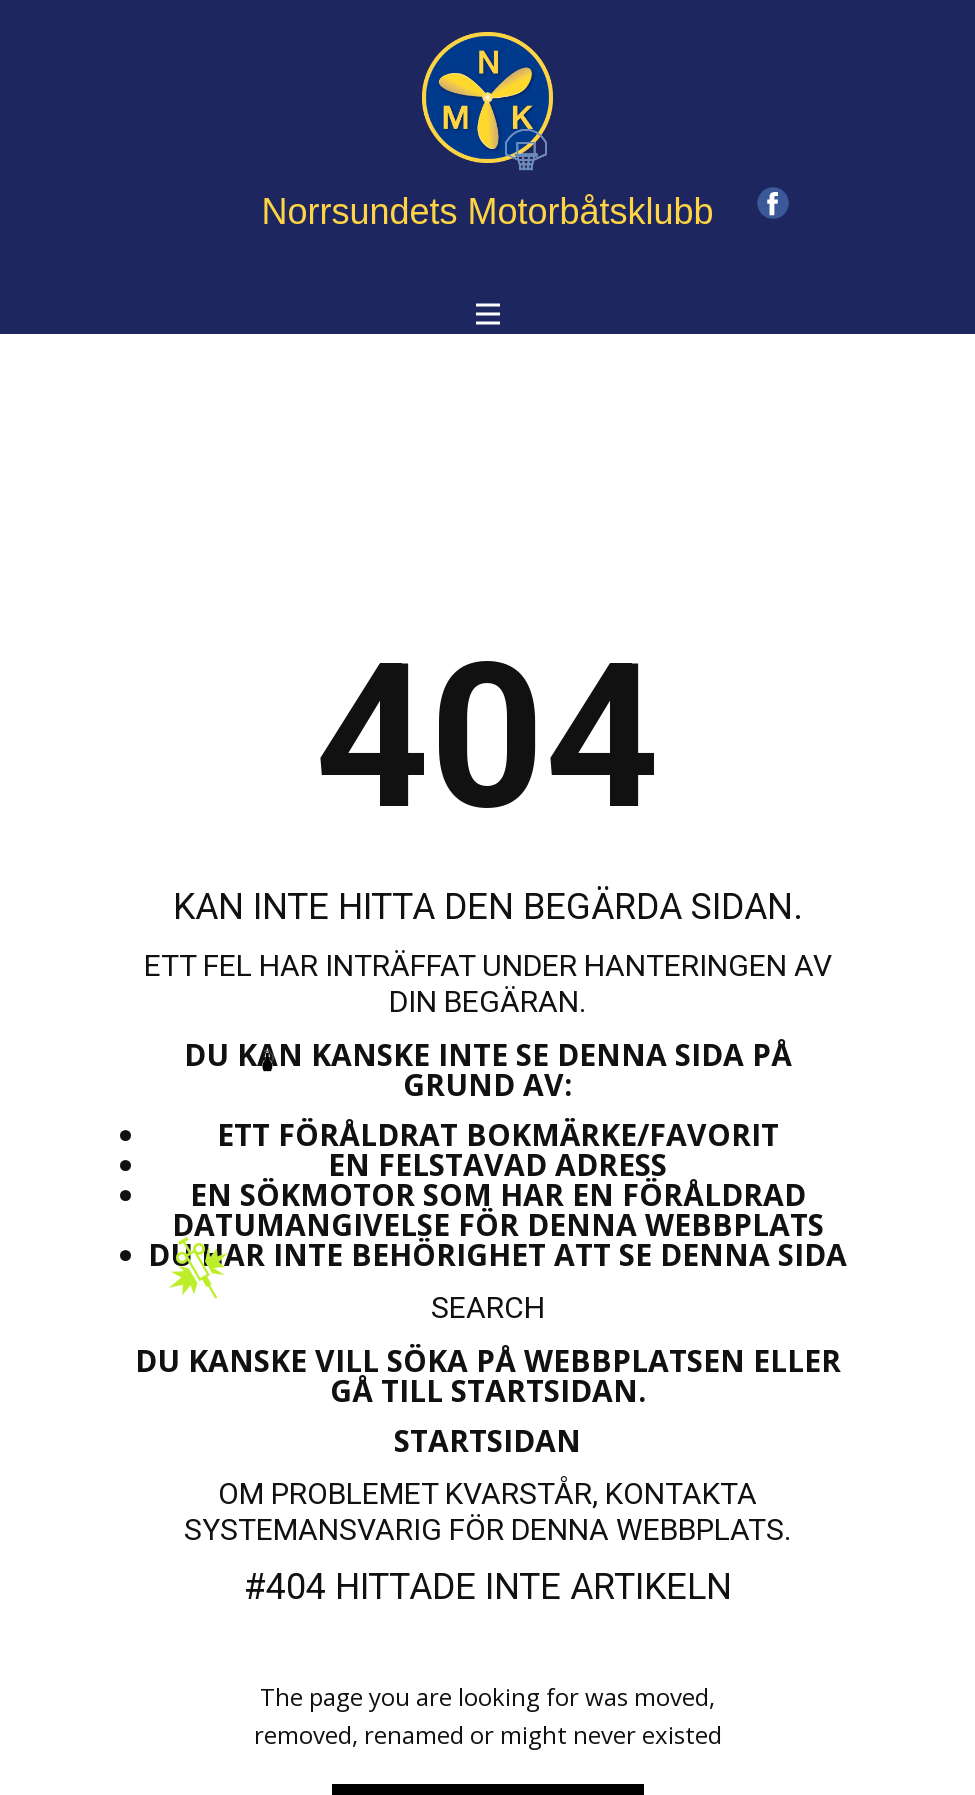 The height and width of the screenshot is (1795, 975). Describe the element at coordinates (268, 1061) in the screenshot. I see `select a jug or pitcher item in game inventory` at that location.